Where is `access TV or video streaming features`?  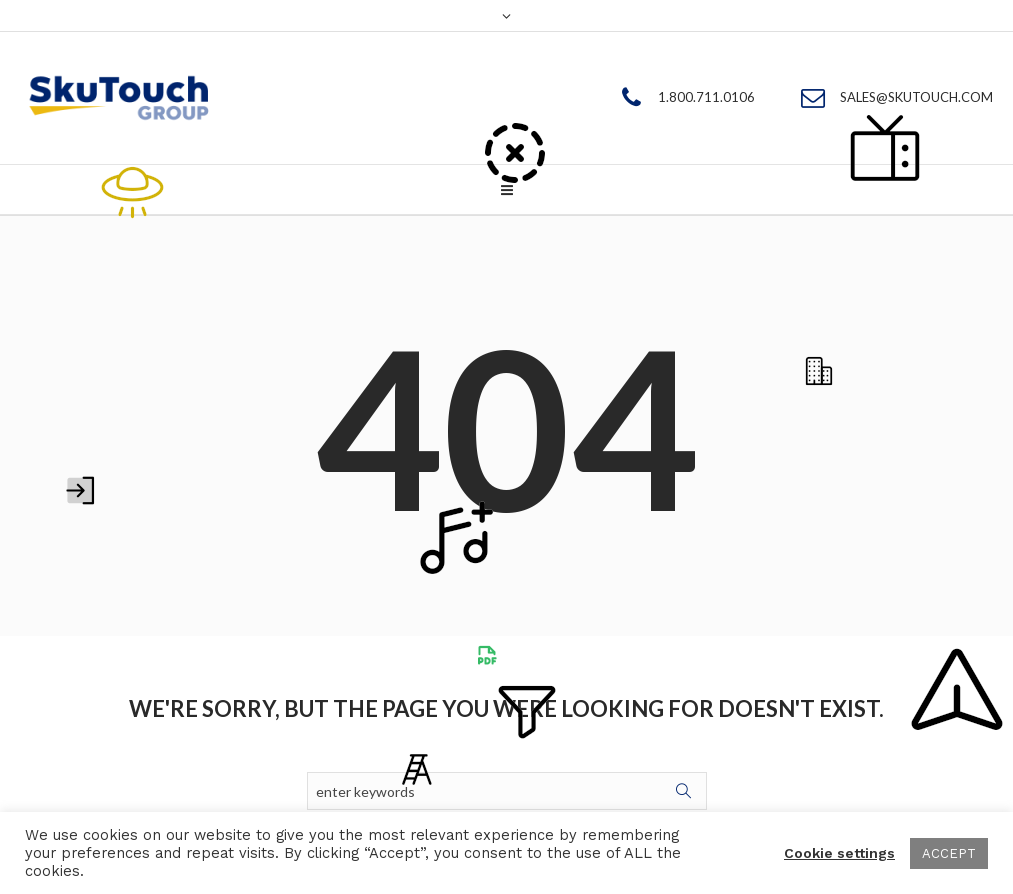 access TV or video streaming features is located at coordinates (885, 152).